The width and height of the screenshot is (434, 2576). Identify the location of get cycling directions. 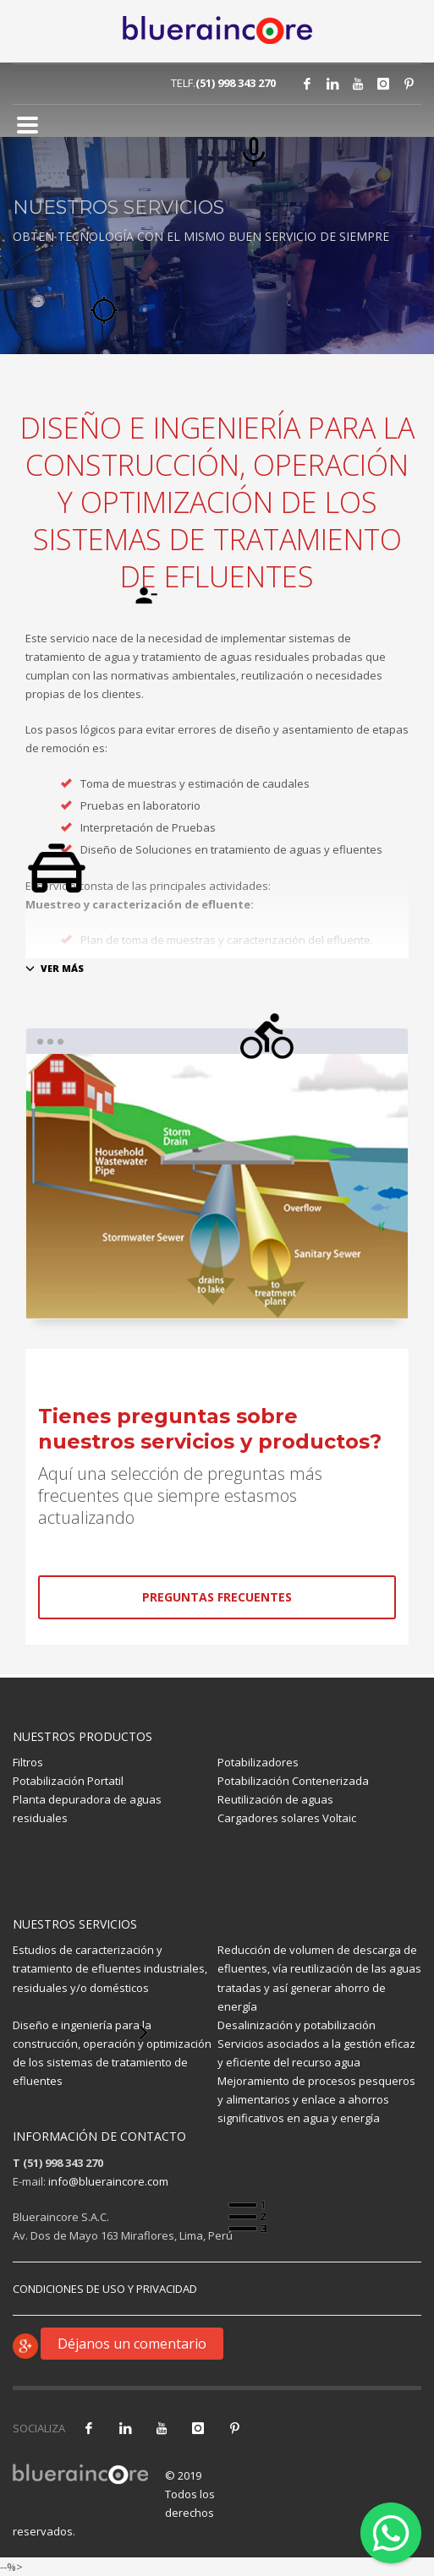
(266, 1036).